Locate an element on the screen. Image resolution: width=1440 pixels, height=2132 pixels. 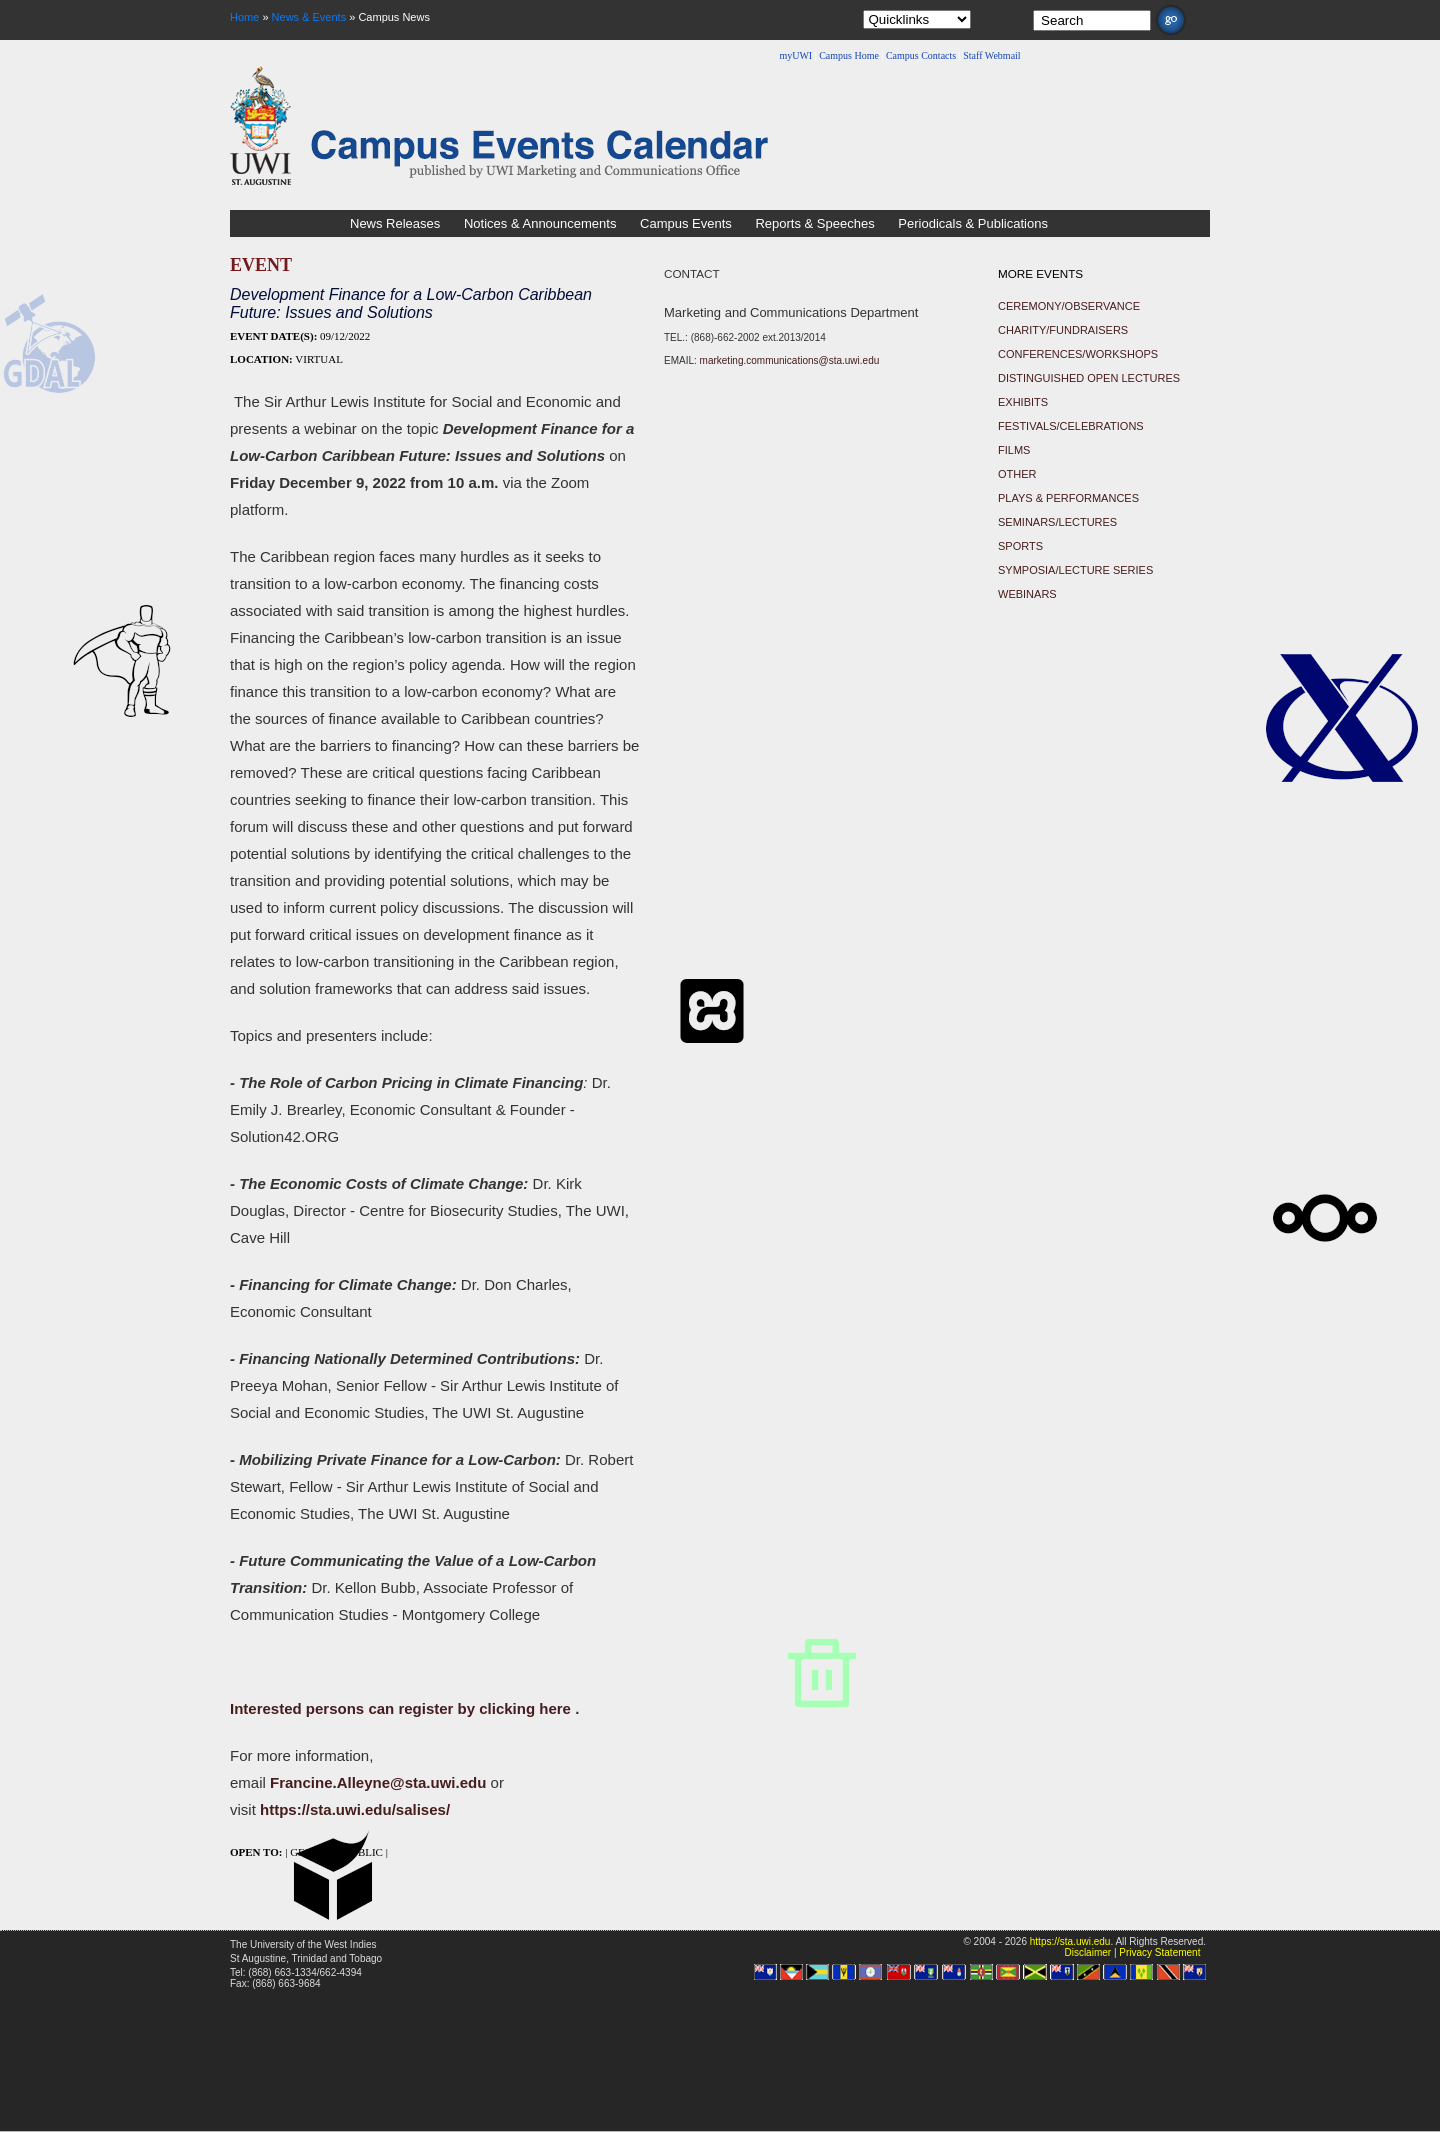
GDAL geospatial library logo is located at coordinates (49, 343).